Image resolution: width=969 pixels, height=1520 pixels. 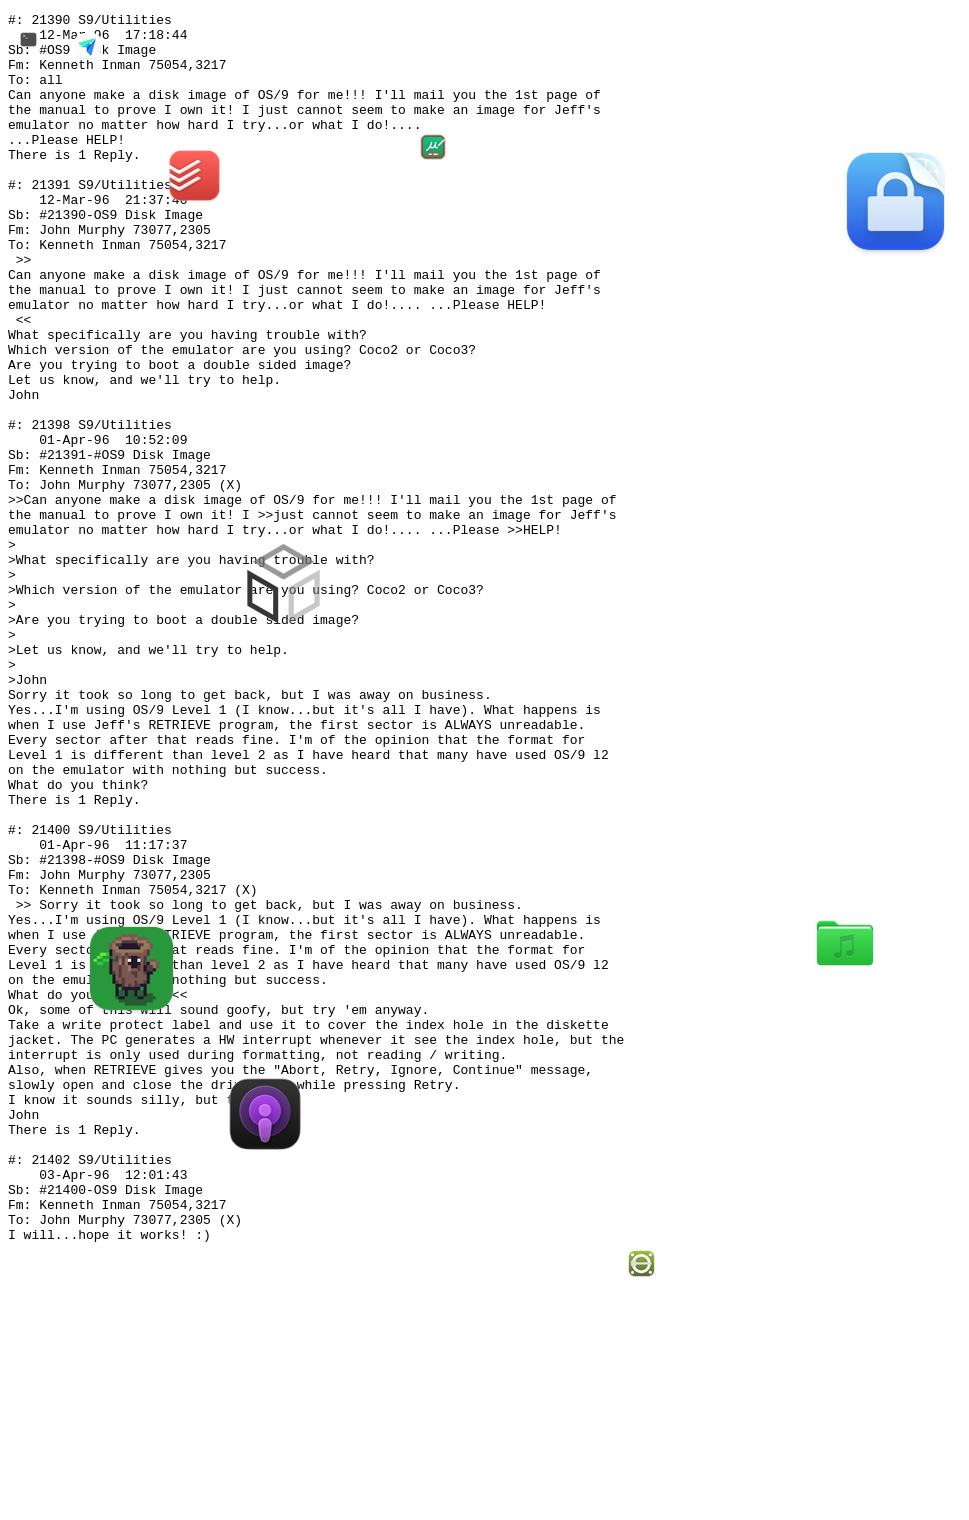 I want to click on open LibreCAD application, so click(x=641, y=1263).